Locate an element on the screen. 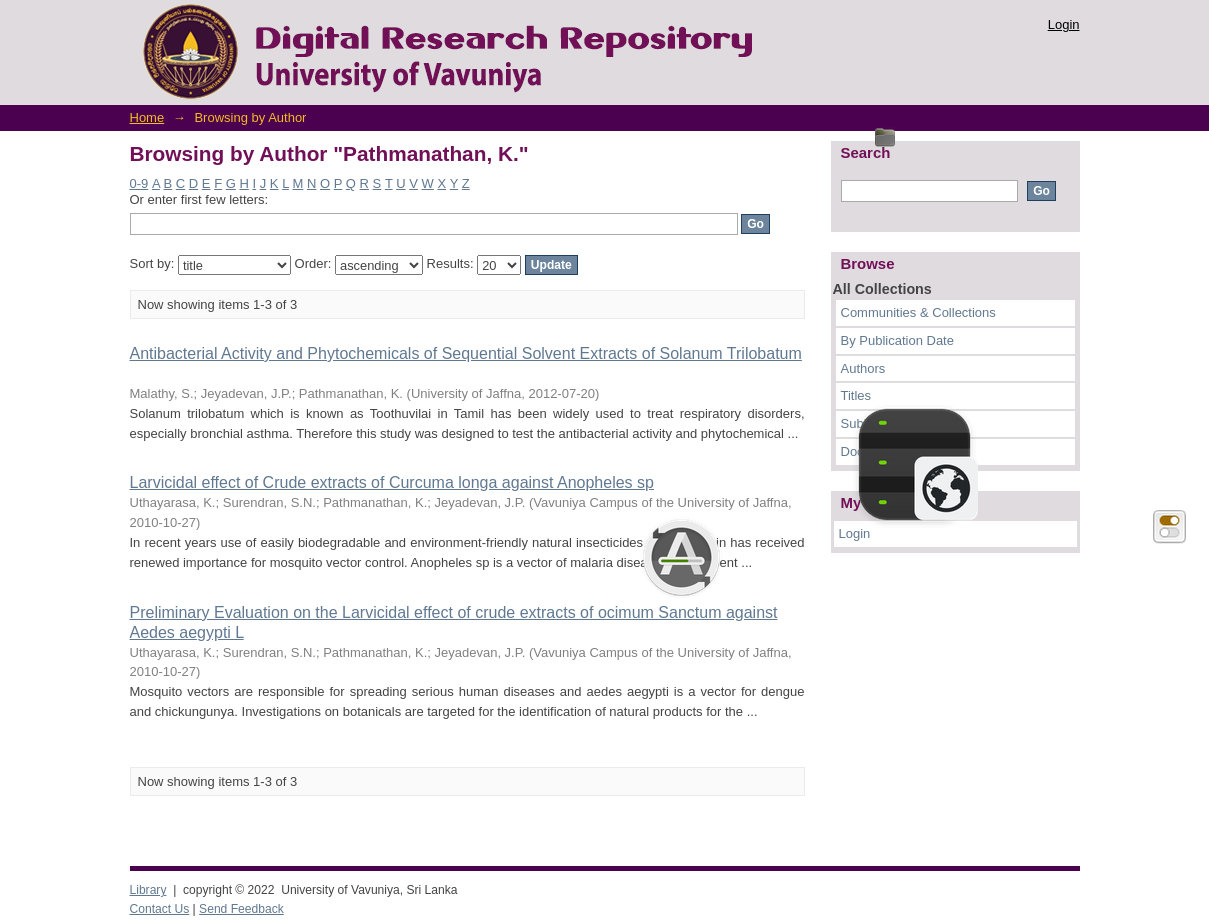  open gnome tweaks settings is located at coordinates (1169, 526).